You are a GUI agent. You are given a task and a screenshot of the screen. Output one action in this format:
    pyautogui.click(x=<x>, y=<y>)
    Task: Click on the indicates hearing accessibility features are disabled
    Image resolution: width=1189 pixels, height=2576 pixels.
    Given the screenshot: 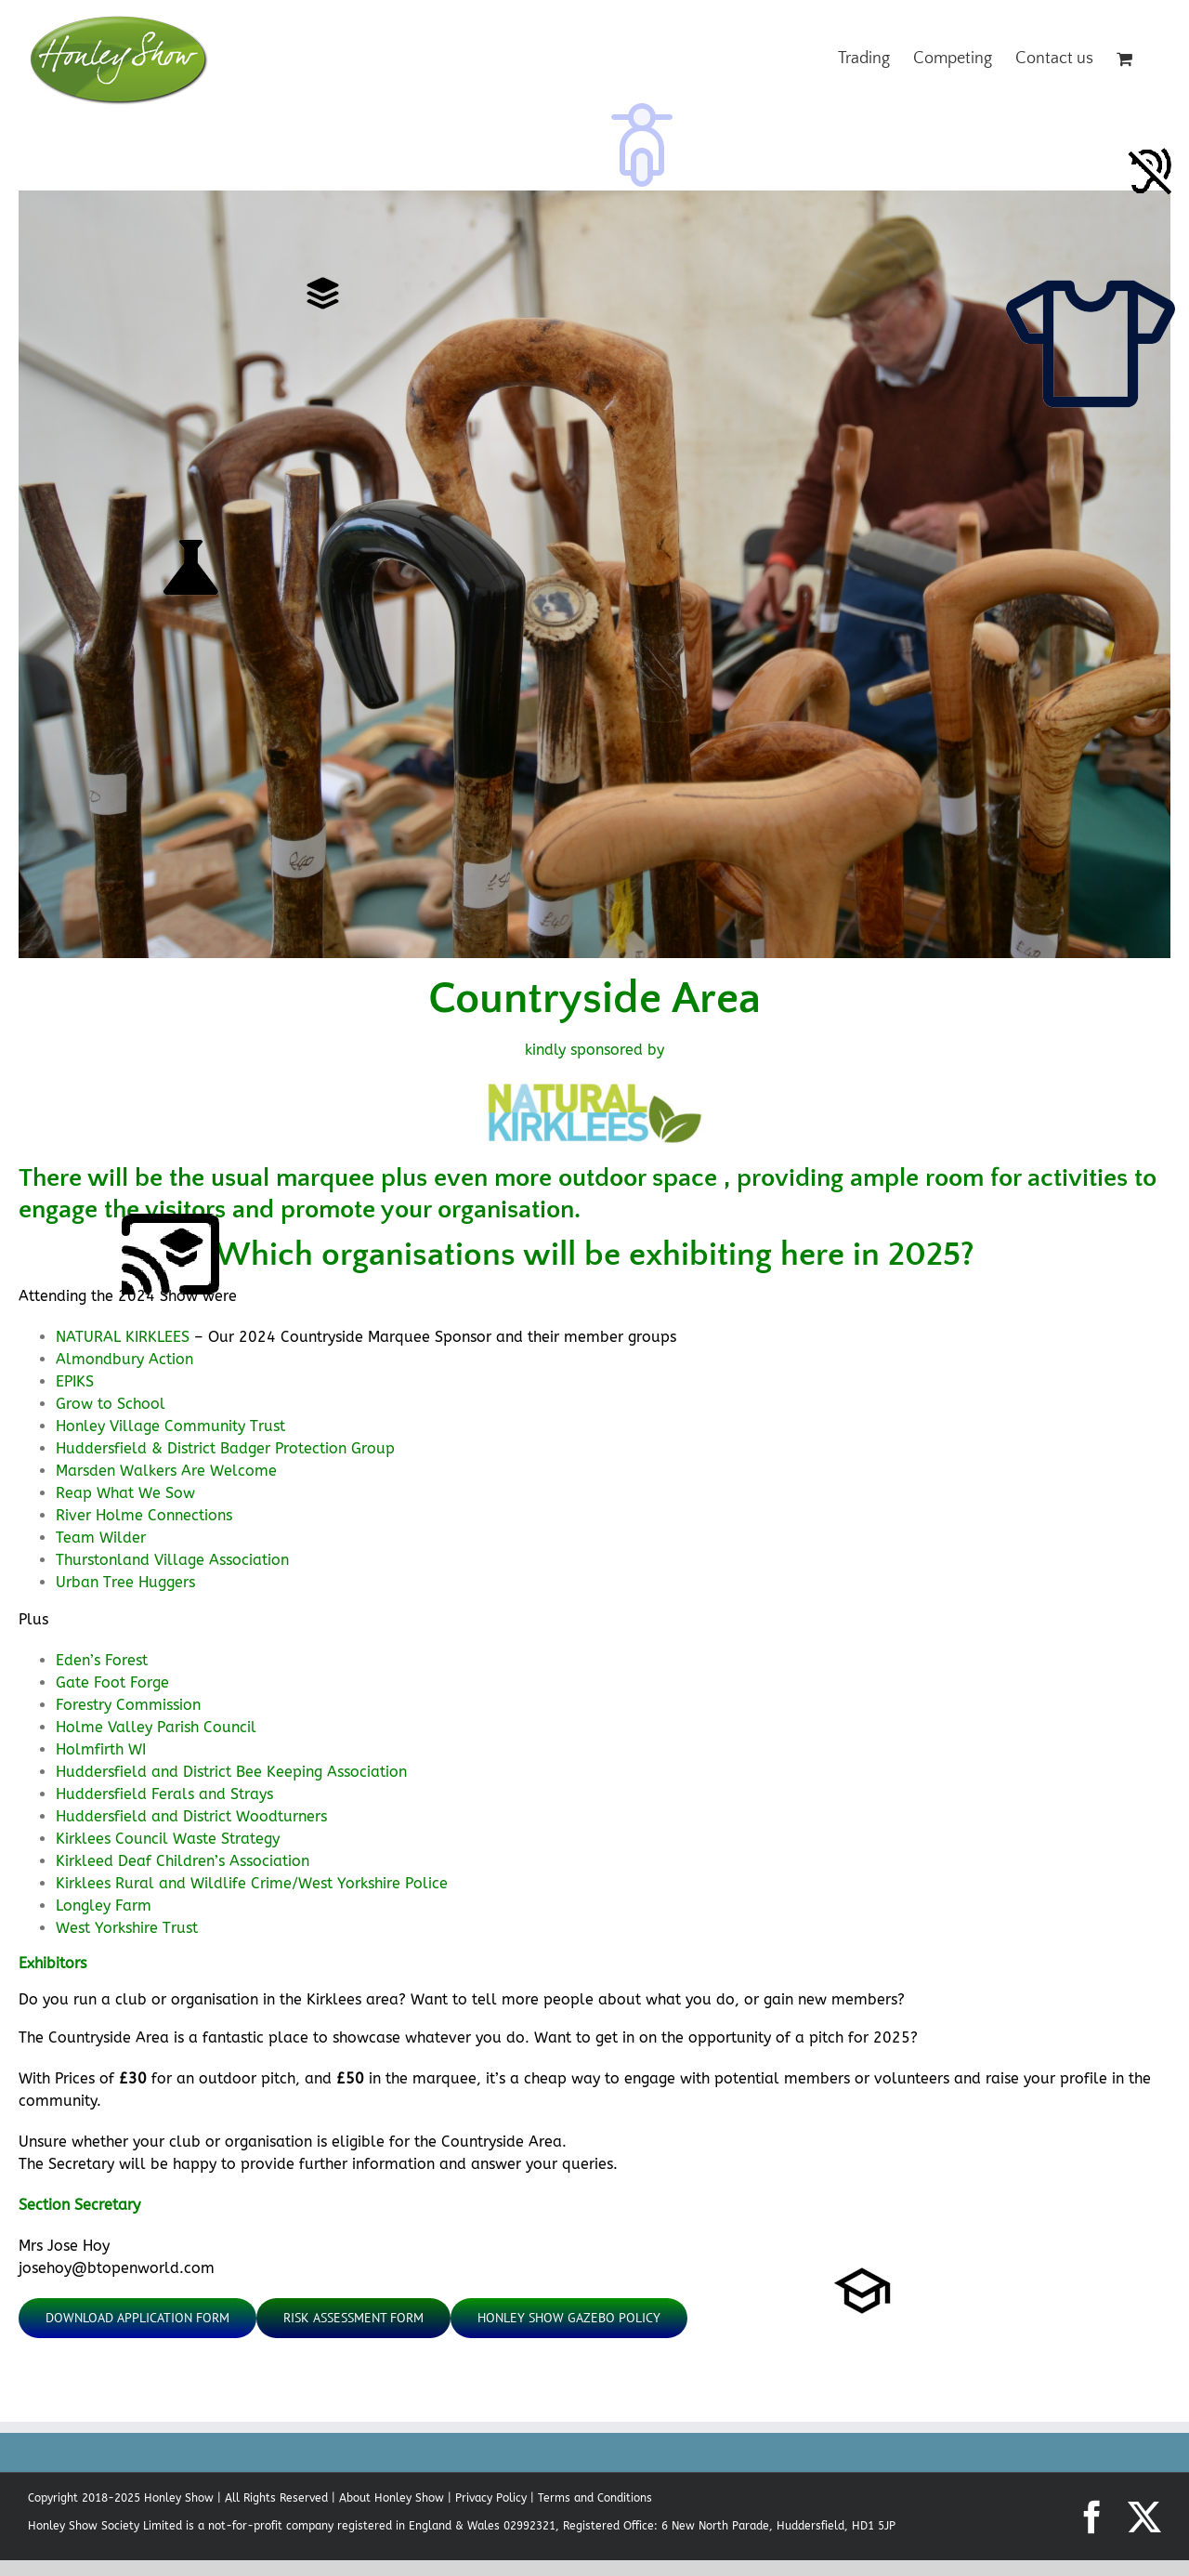 What is the action you would take?
    pyautogui.click(x=1151, y=171)
    